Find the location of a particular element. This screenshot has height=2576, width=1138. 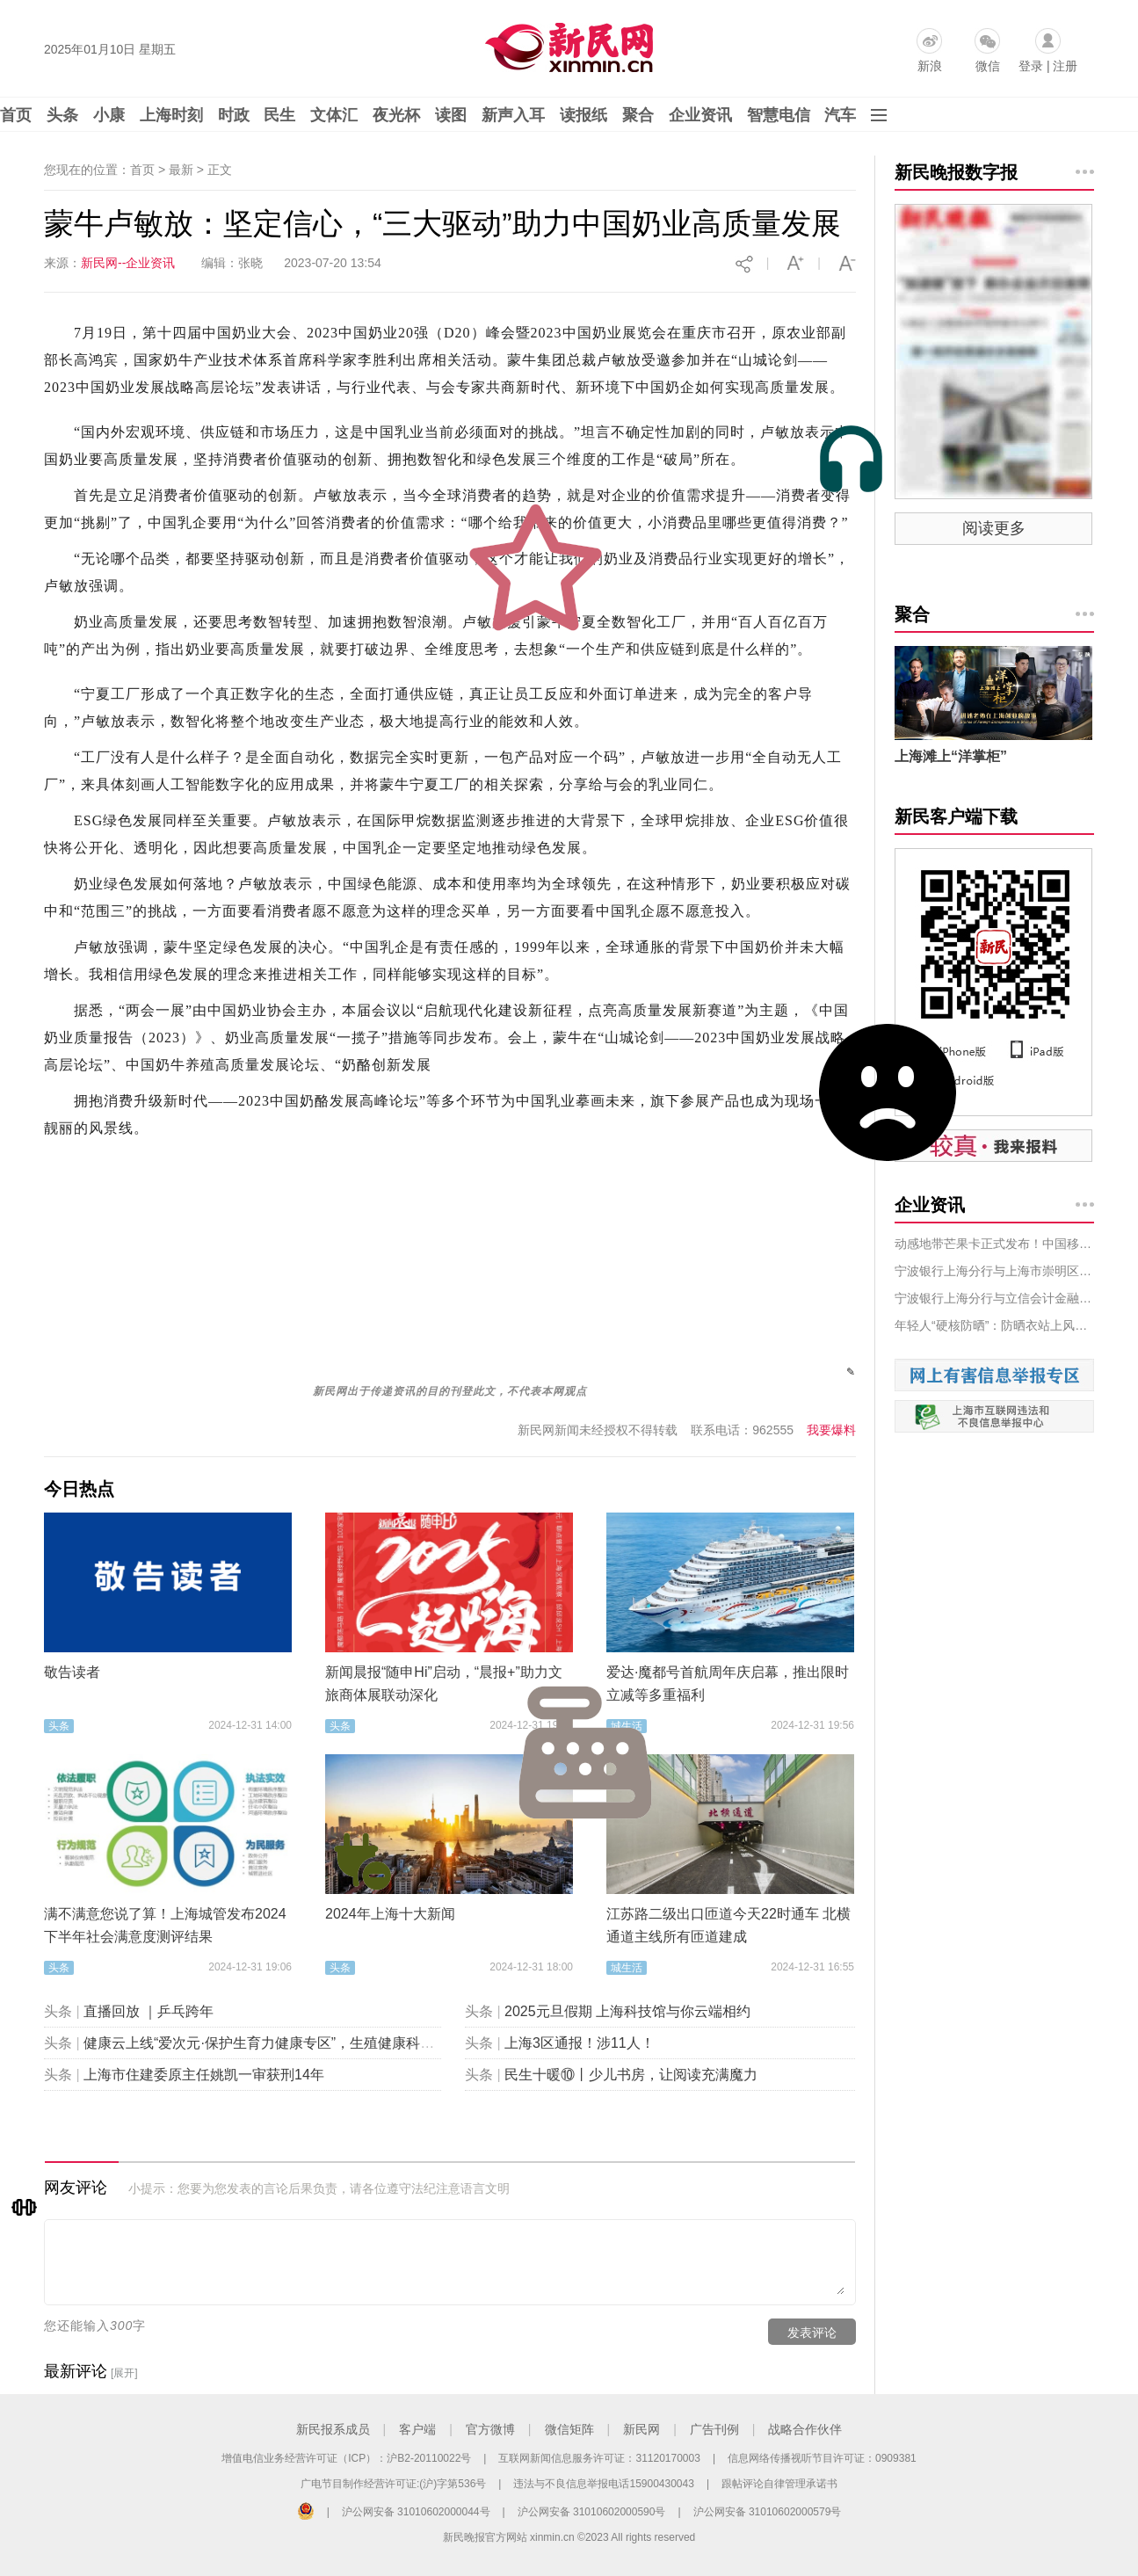

add item to favorites is located at coordinates (535, 573).